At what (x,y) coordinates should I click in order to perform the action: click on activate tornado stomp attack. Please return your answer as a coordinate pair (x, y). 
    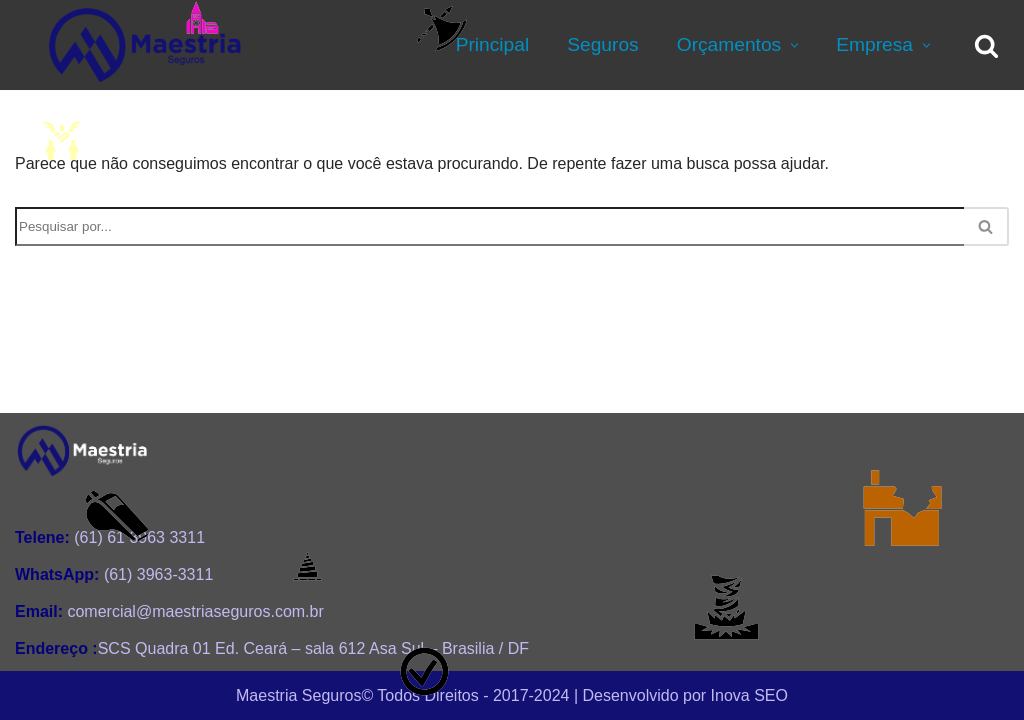
    Looking at the image, I should click on (726, 607).